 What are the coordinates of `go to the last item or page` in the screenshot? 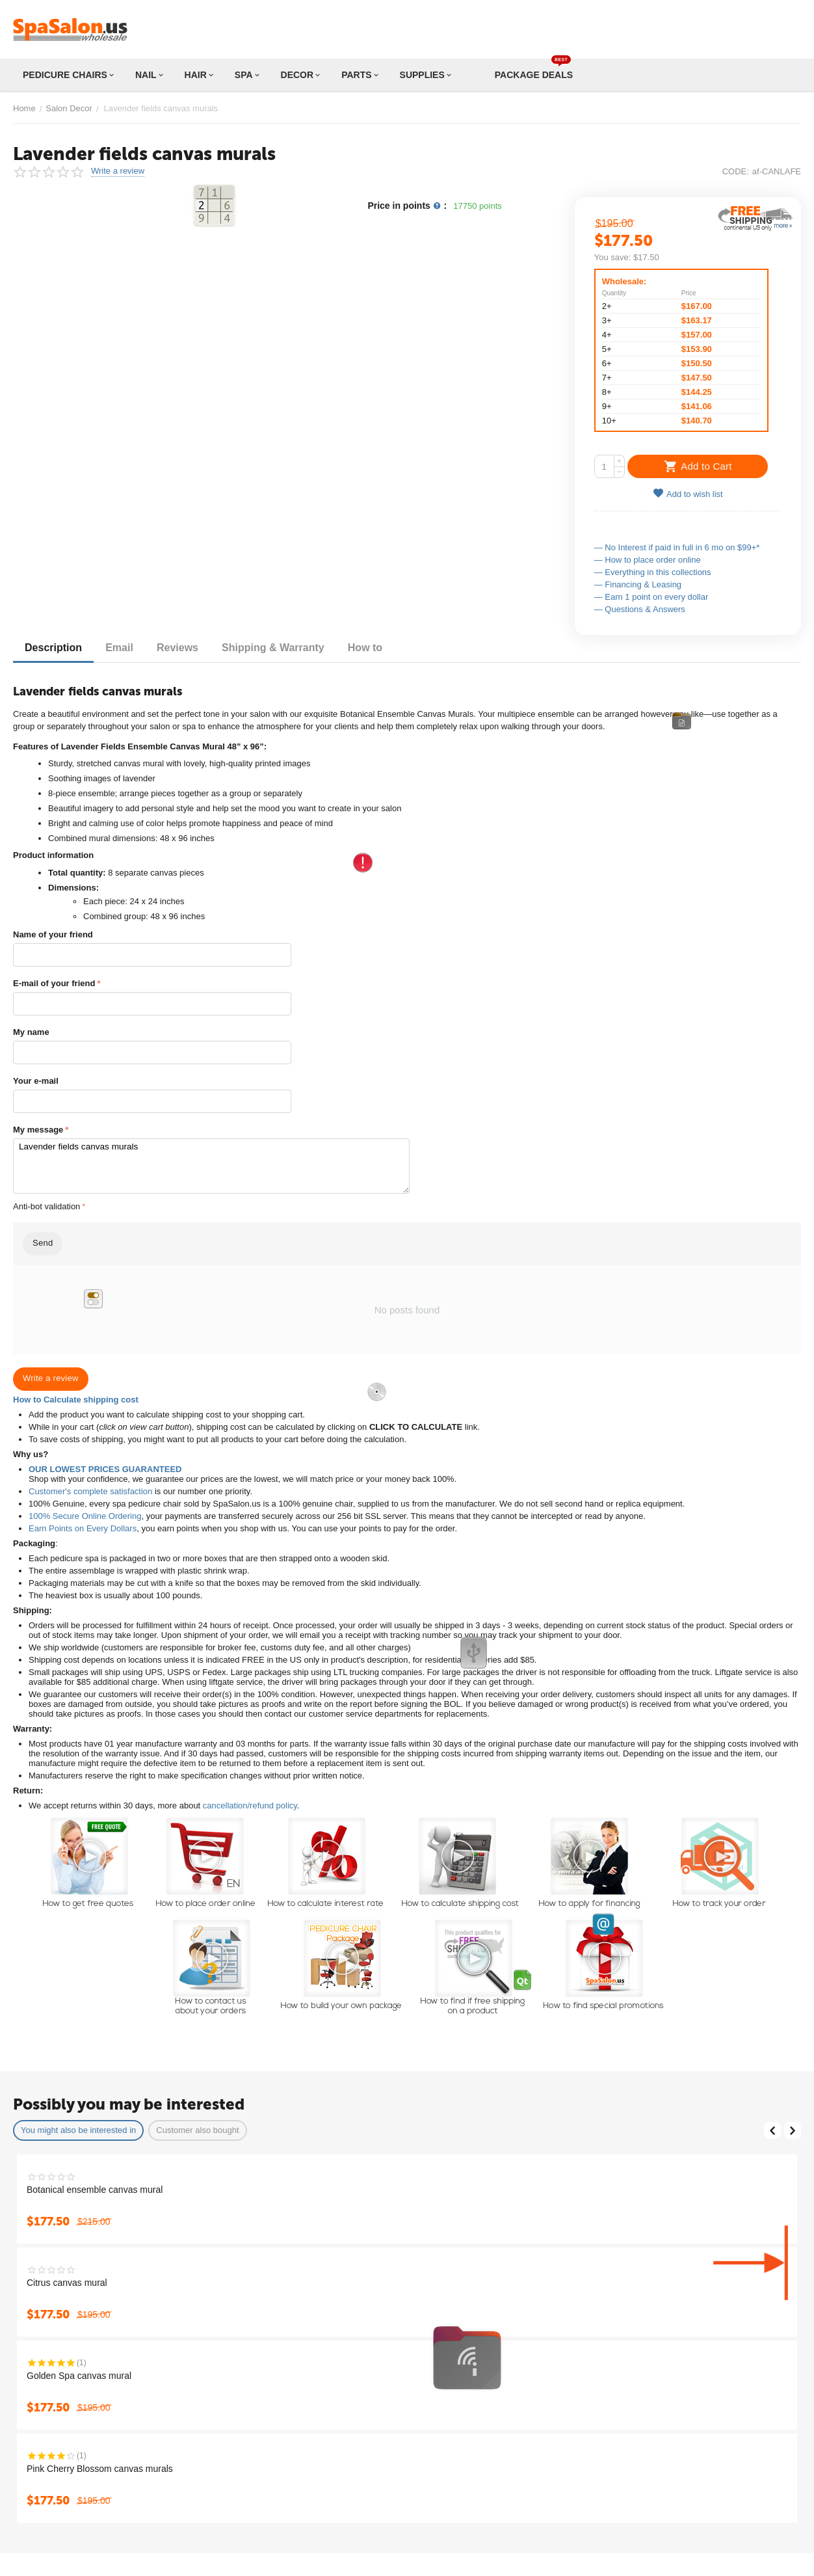 It's located at (750, 2262).